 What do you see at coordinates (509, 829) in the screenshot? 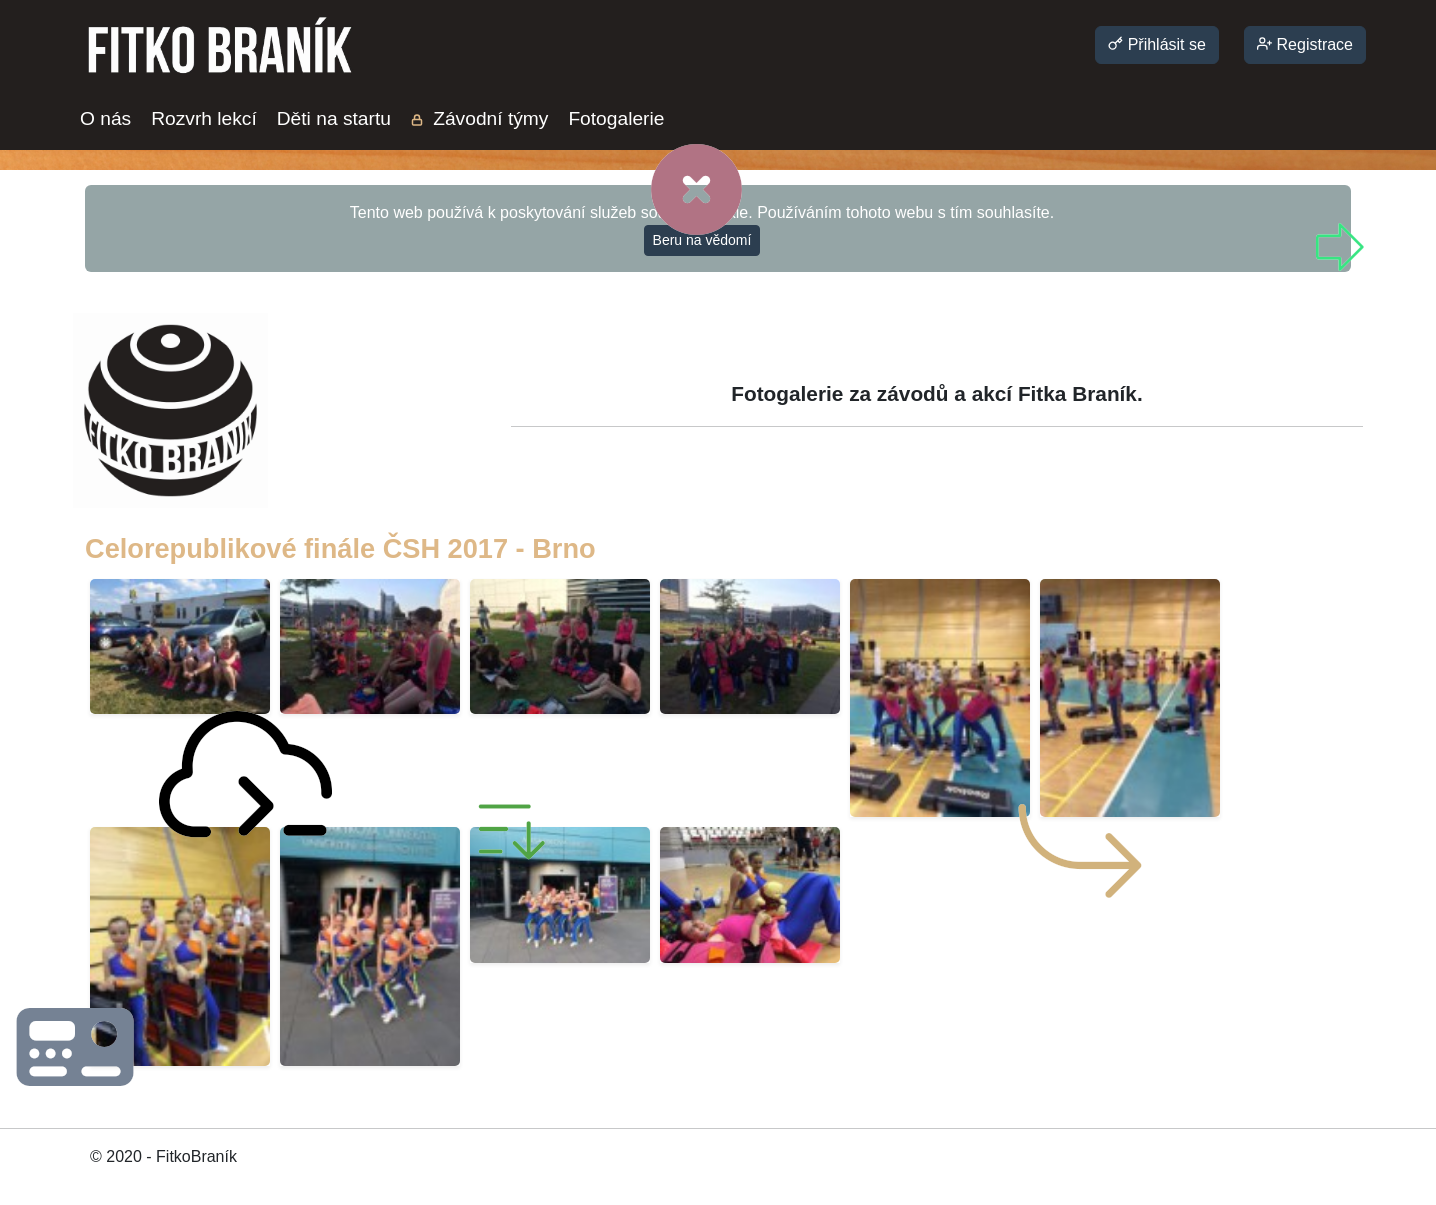
I see `sort items in ascending order` at bounding box center [509, 829].